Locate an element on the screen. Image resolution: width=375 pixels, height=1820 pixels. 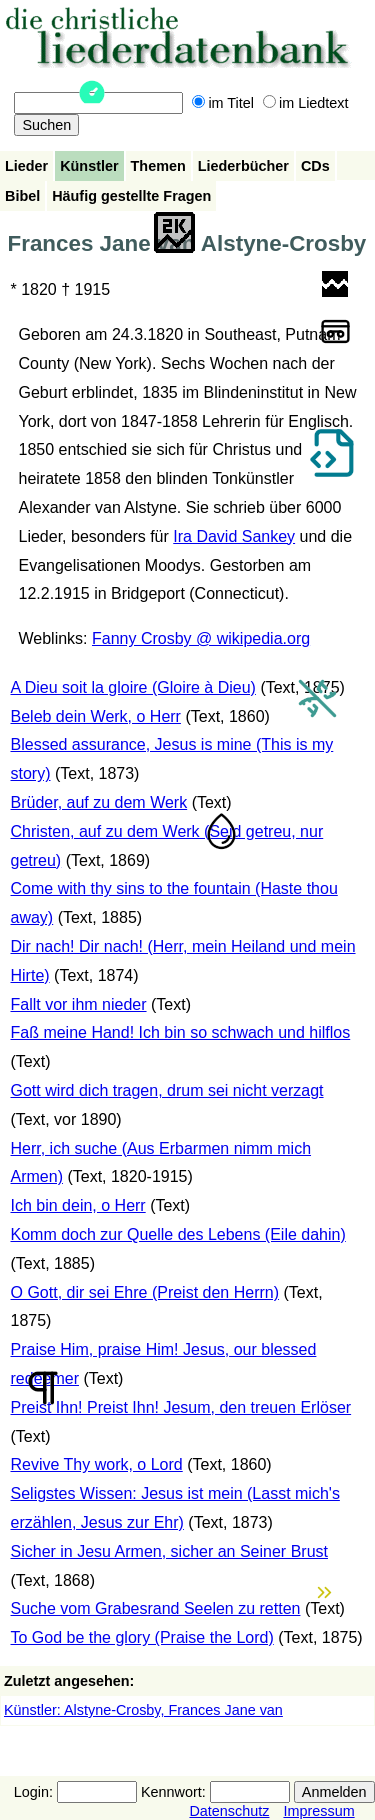
adjust water or hydration settings is located at coordinates (221, 832).